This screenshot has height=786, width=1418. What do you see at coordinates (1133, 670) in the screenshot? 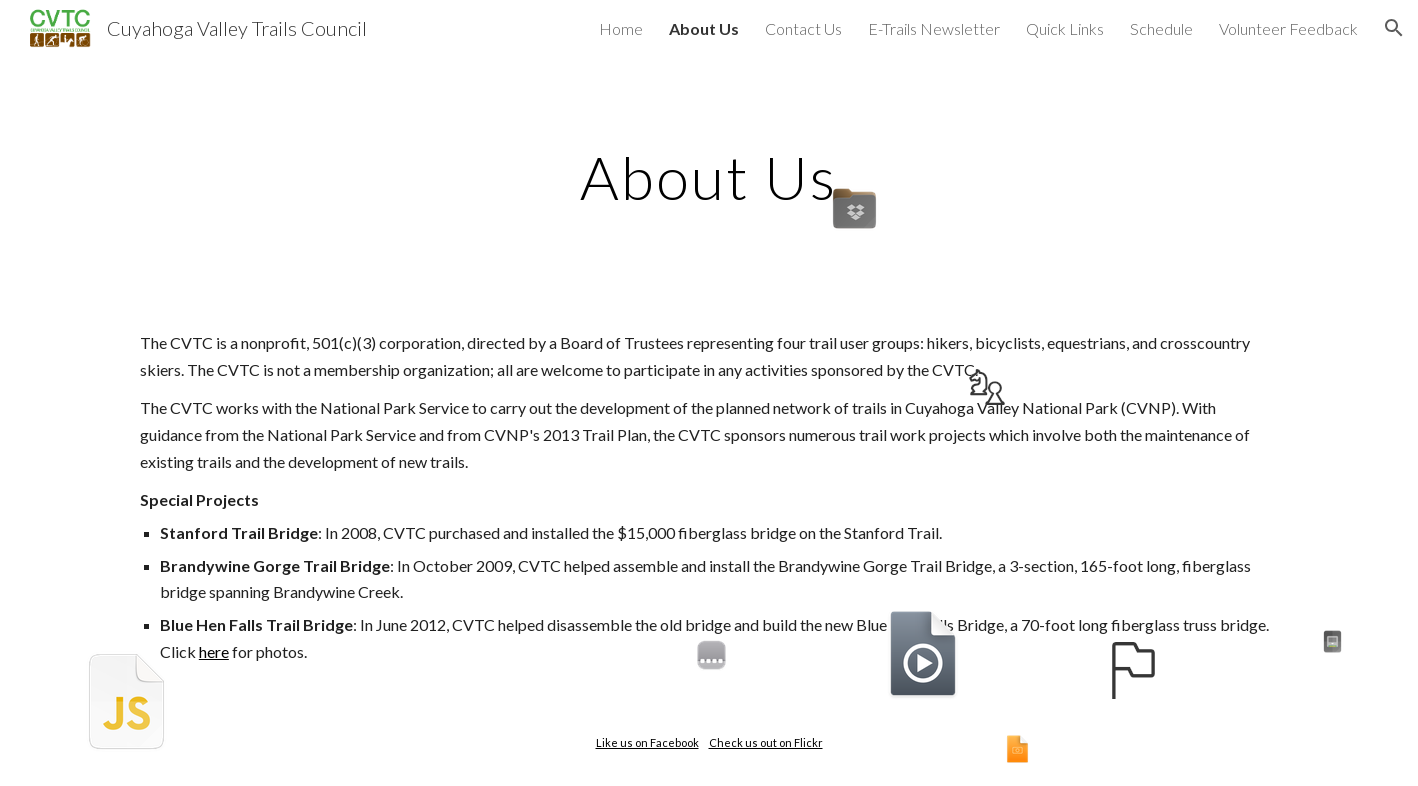
I see `access region or language settings` at bounding box center [1133, 670].